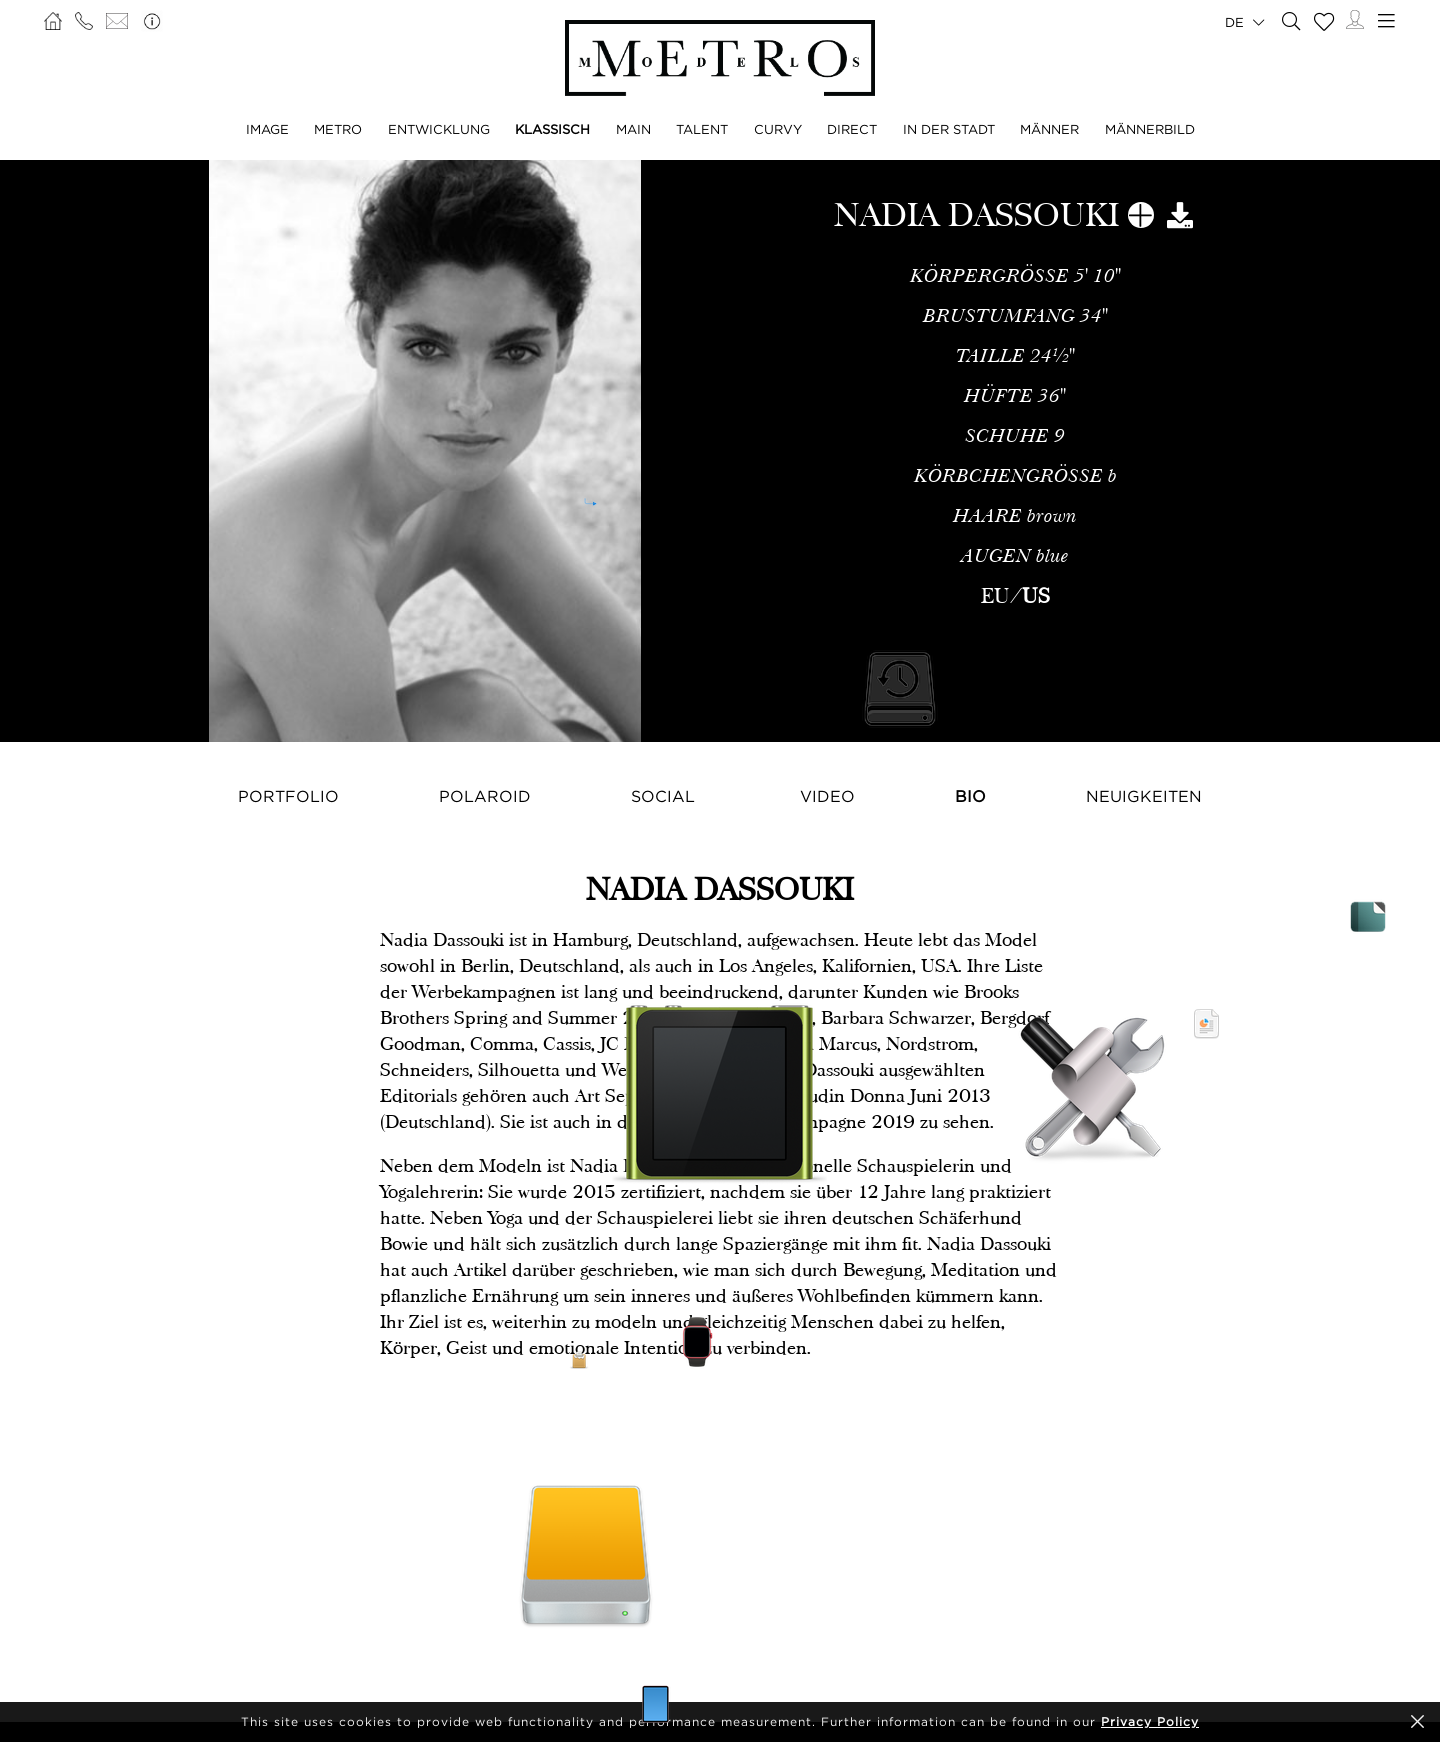 The width and height of the screenshot is (1440, 1742). I want to click on connected iPad device, so click(655, 1704).